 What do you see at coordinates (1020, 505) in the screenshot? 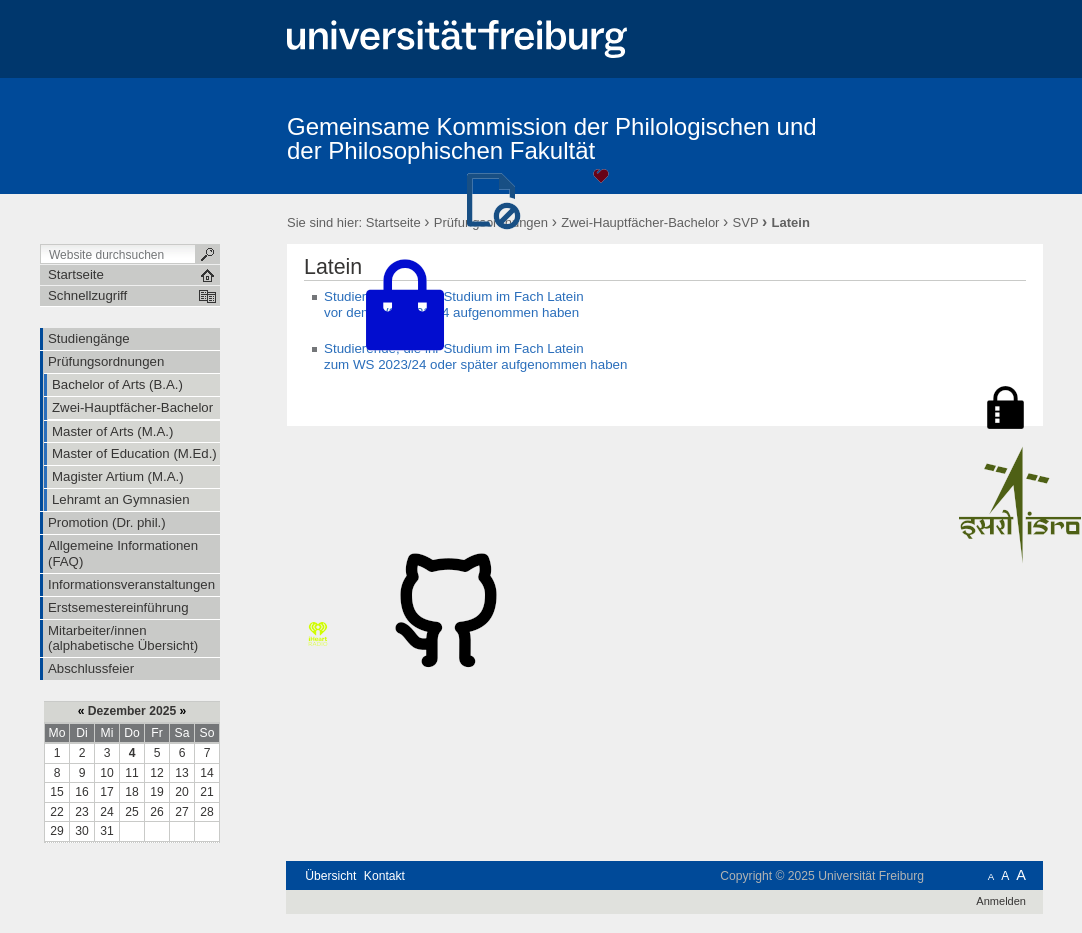
I see `link to ISRO (Indian Space Research Organisation) website` at bounding box center [1020, 505].